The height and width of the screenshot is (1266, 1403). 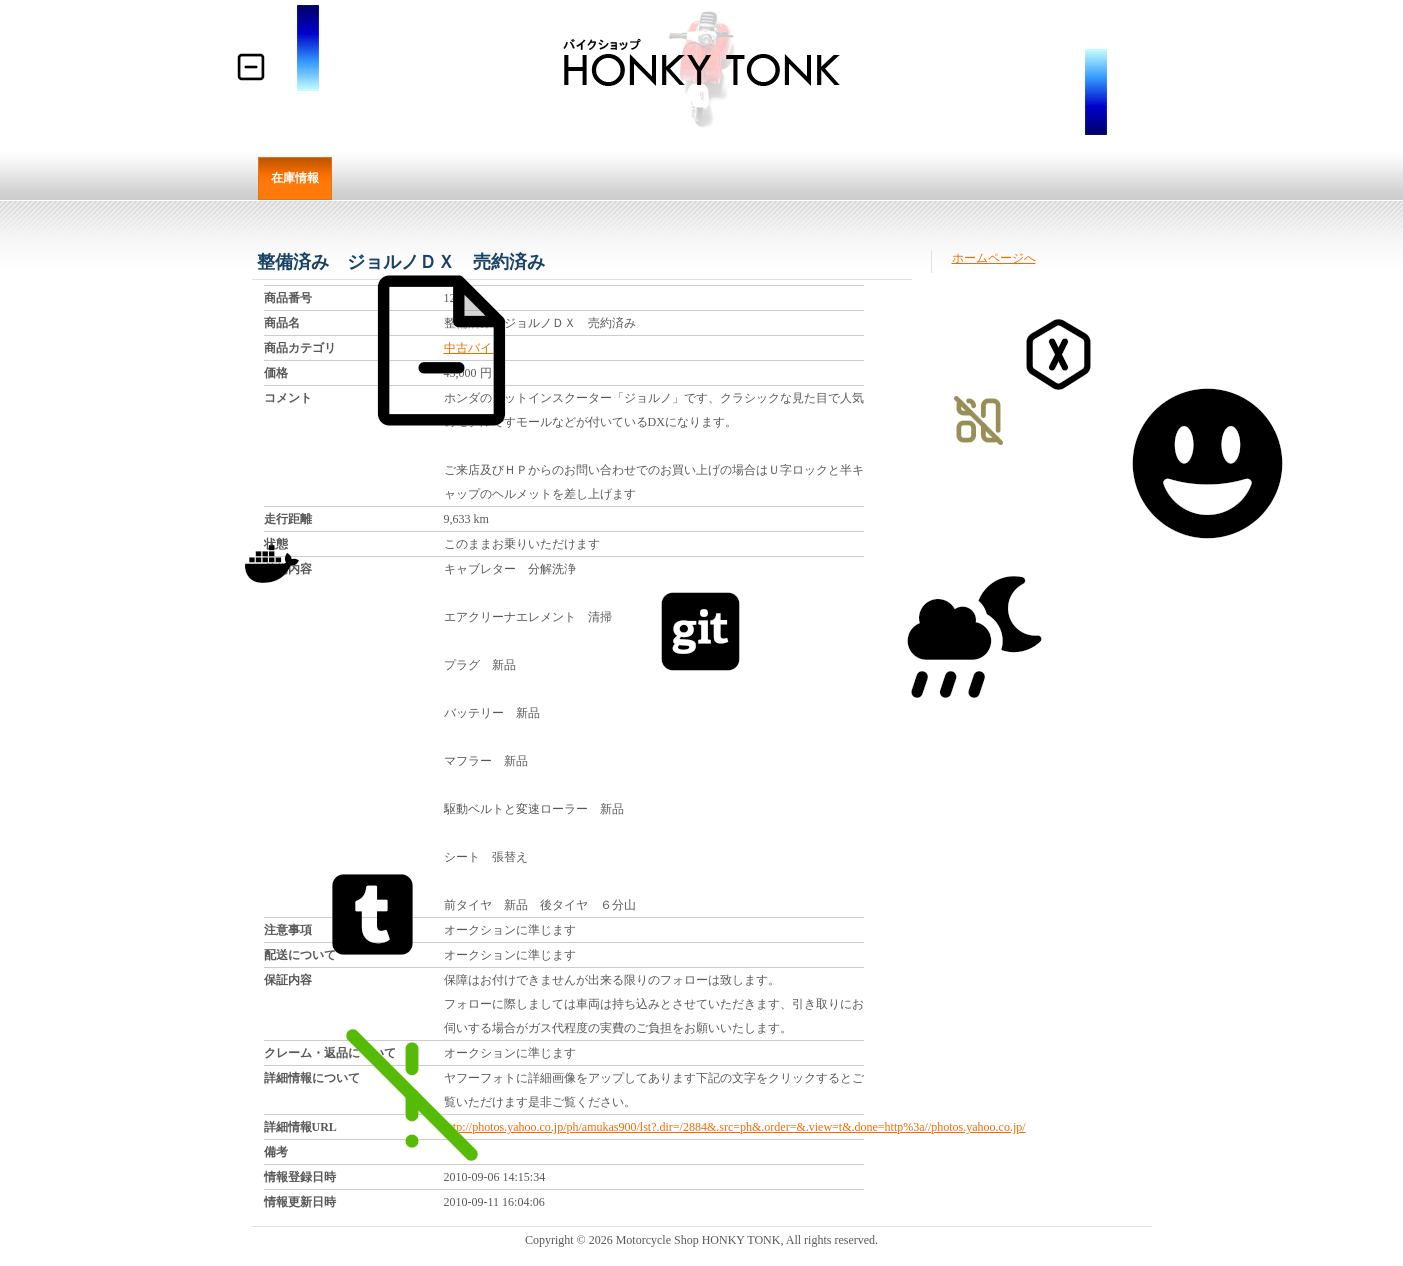 I want to click on add an emoji or reaction to a message, so click(x=1207, y=463).